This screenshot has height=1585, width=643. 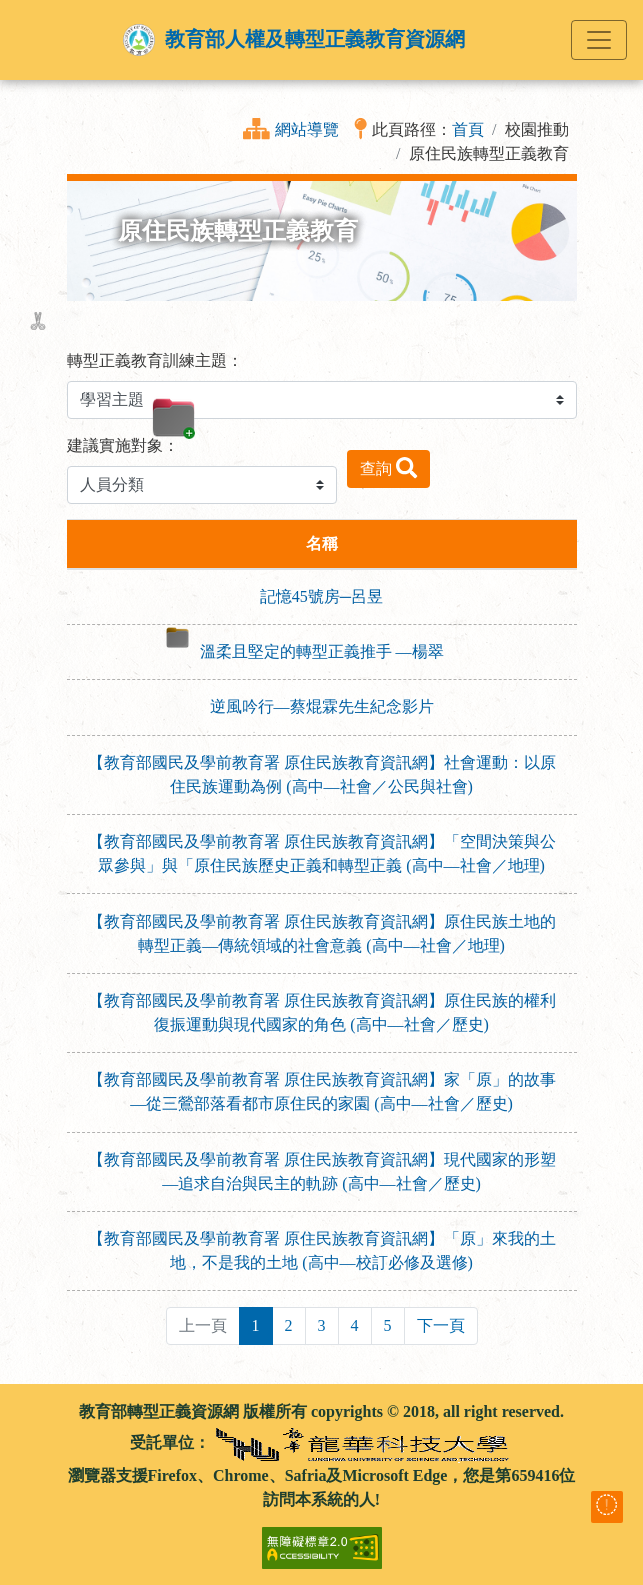 What do you see at coordinates (177, 637) in the screenshot?
I see `open folder to view contents` at bounding box center [177, 637].